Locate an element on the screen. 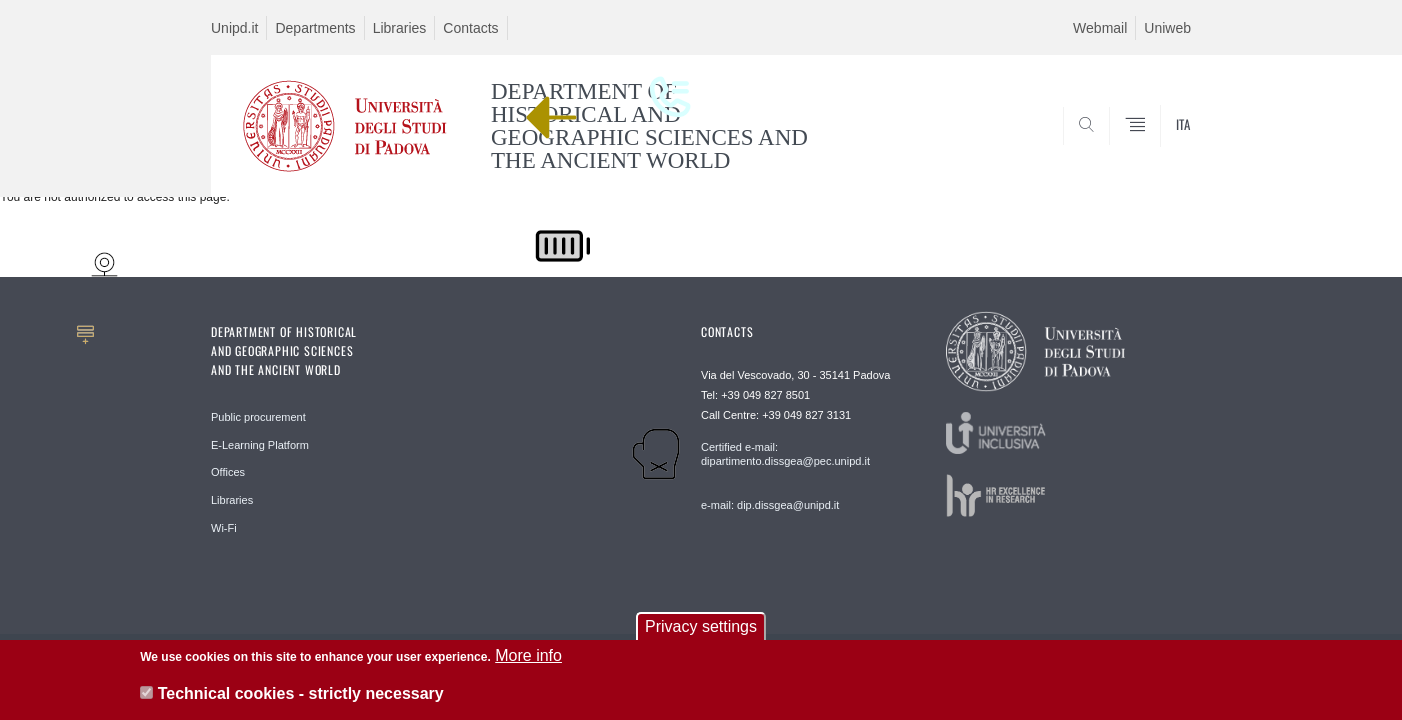 The height and width of the screenshot is (720, 1402). add a new row to the bottom of a table is located at coordinates (85, 333).